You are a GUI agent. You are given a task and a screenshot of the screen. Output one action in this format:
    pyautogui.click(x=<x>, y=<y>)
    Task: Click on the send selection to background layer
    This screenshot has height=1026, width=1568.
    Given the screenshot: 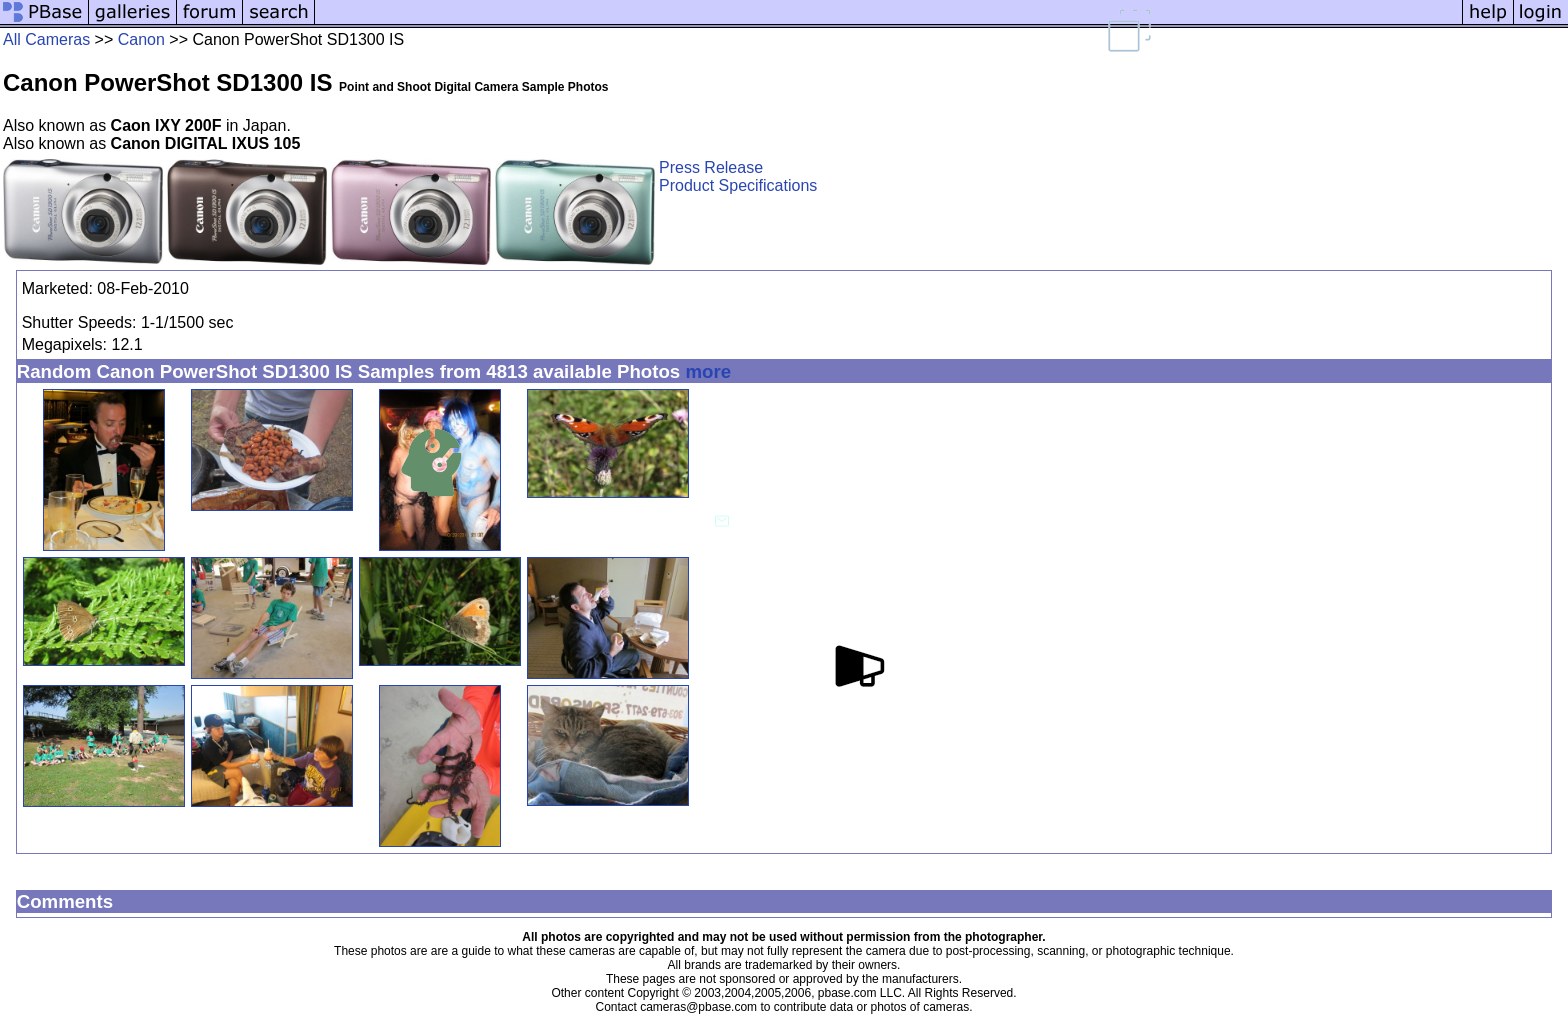 What is the action you would take?
    pyautogui.click(x=1129, y=30)
    